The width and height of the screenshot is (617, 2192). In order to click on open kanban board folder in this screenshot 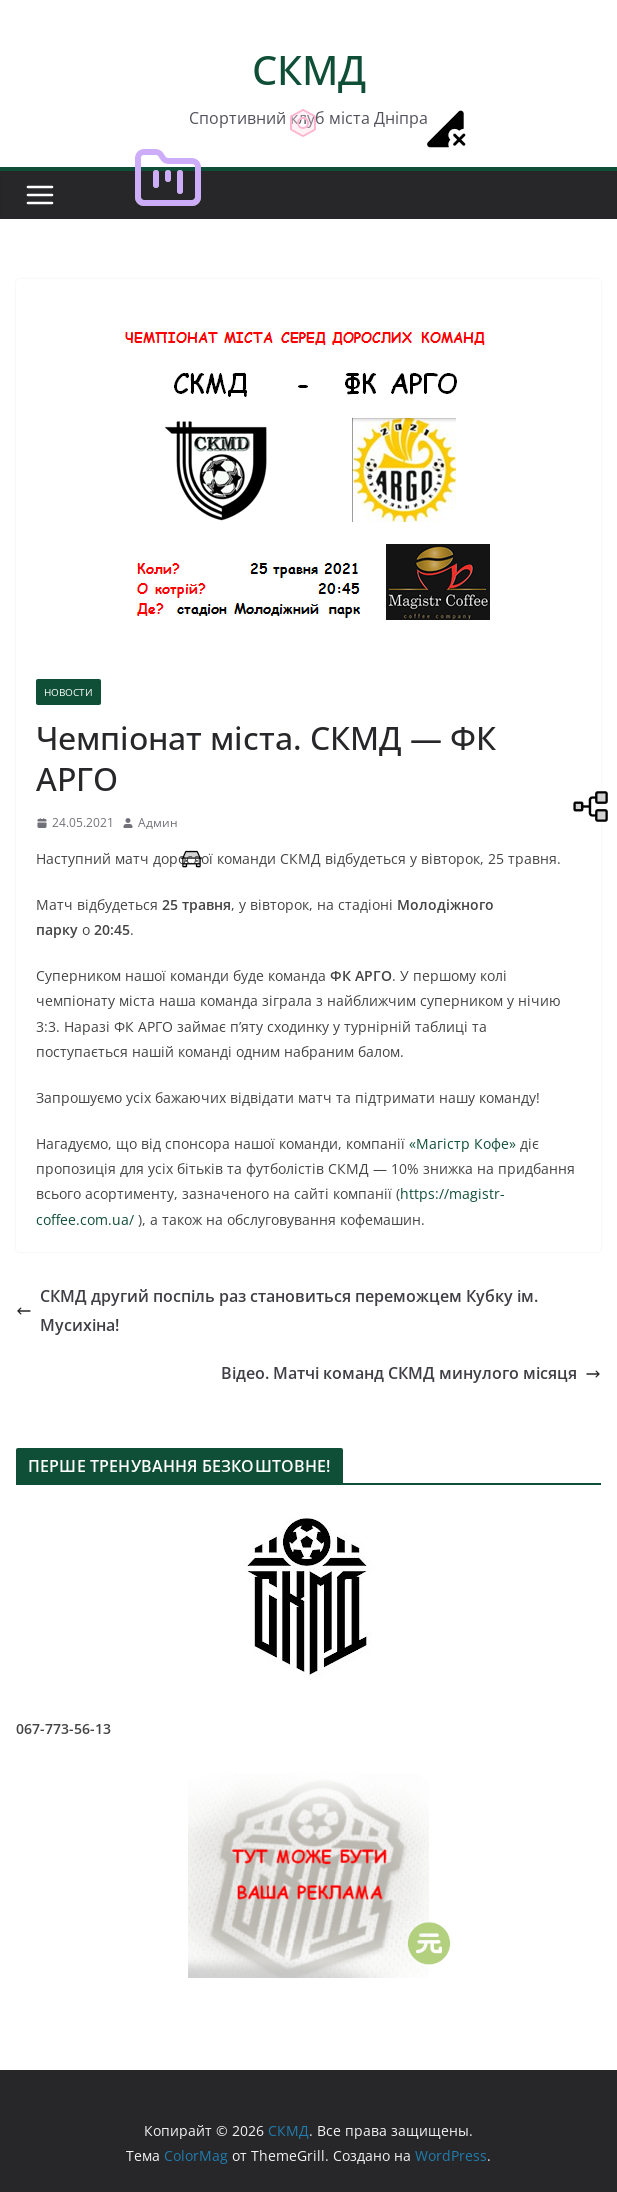, I will do `click(168, 179)`.